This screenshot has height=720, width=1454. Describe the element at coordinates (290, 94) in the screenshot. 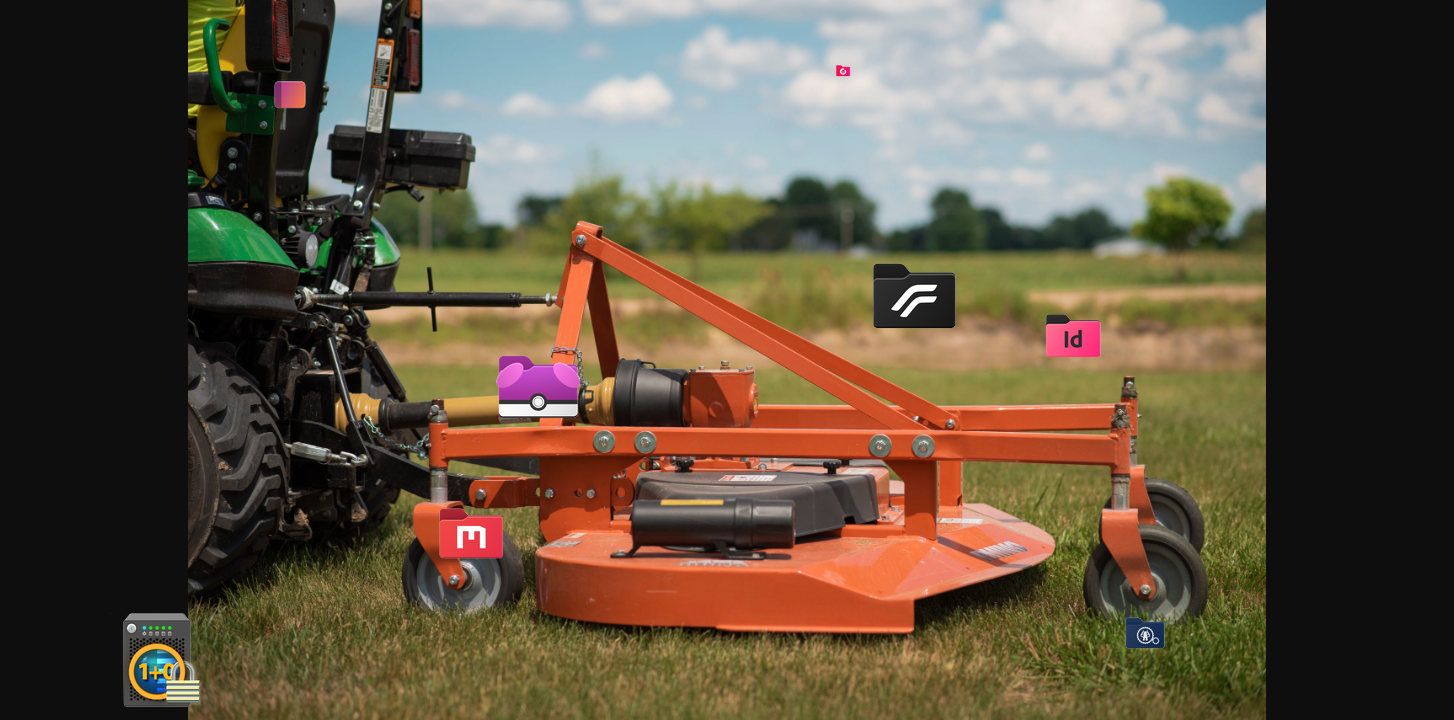

I see `access the desktop folder` at that location.